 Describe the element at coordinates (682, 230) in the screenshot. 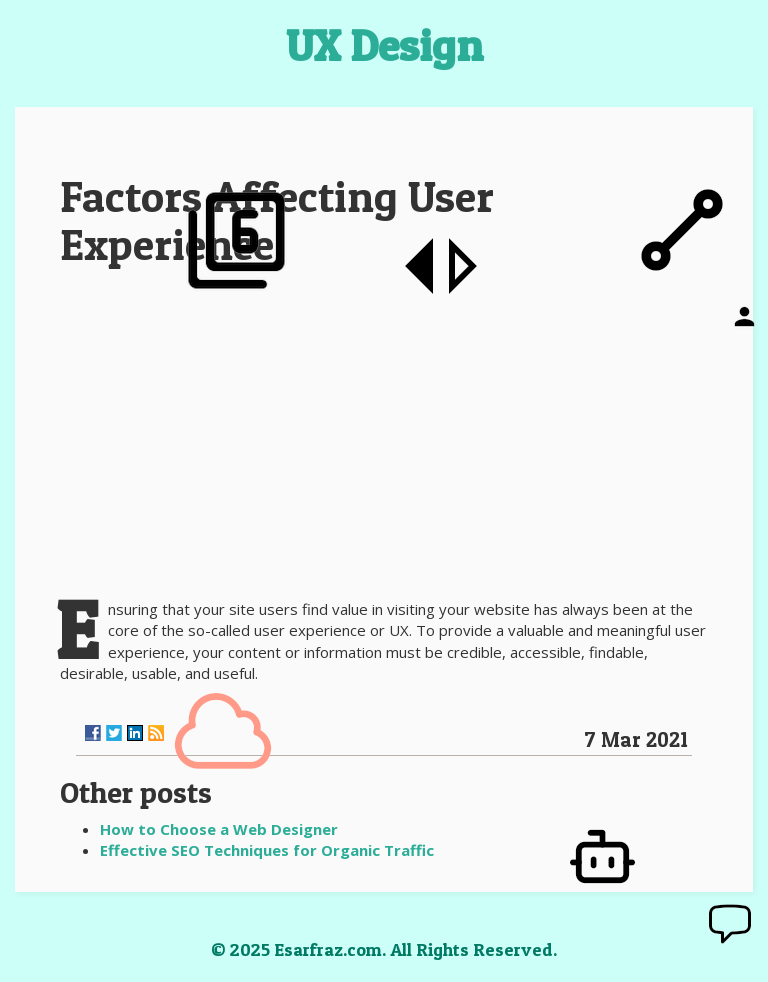

I see `draw a line between two points` at that location.